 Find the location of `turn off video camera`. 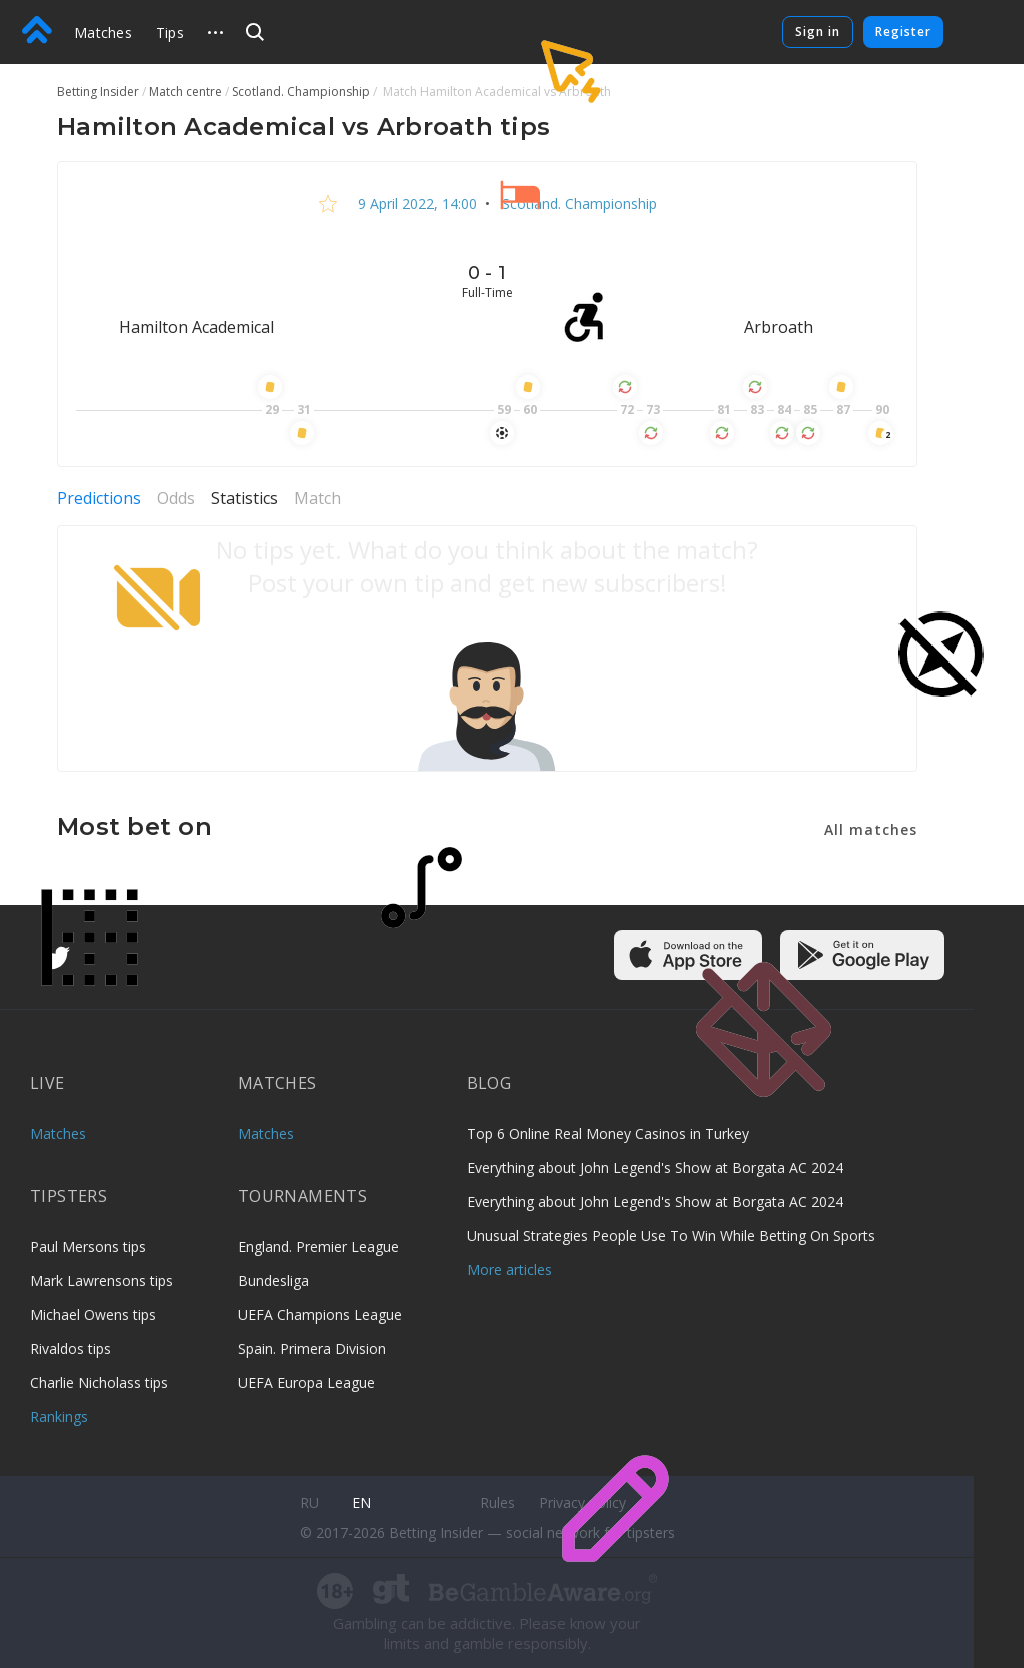

turn off video camera is located at coordinates (158, 597).